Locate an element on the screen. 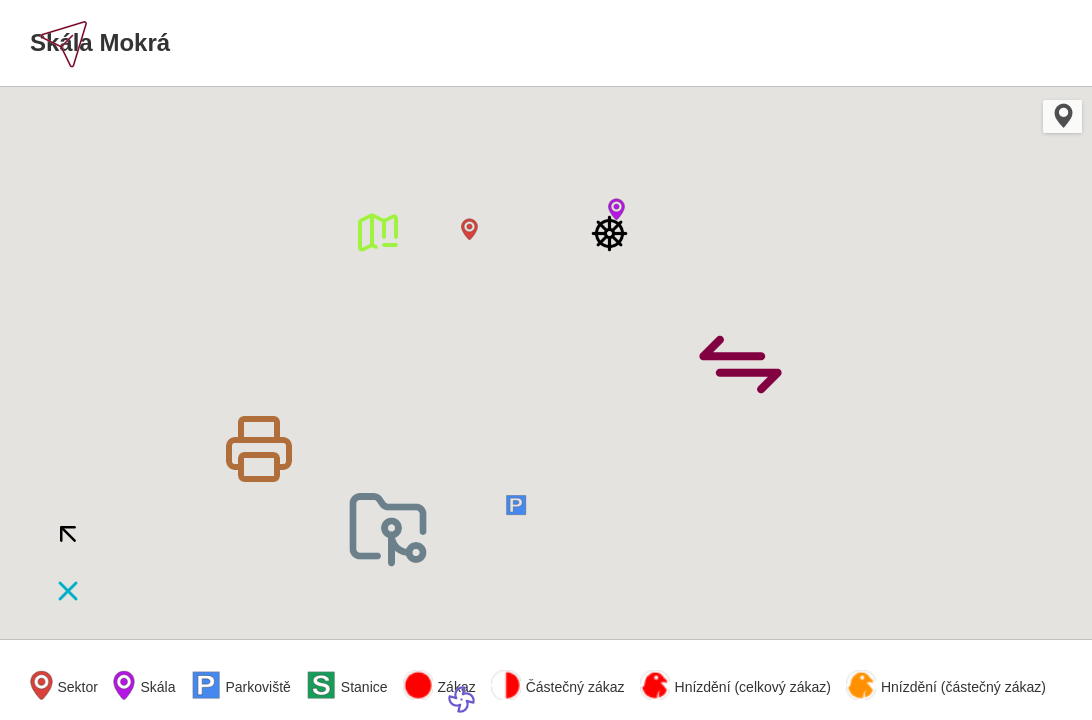  navigate to steering or navigation controls is located at coordinates (609, 233).